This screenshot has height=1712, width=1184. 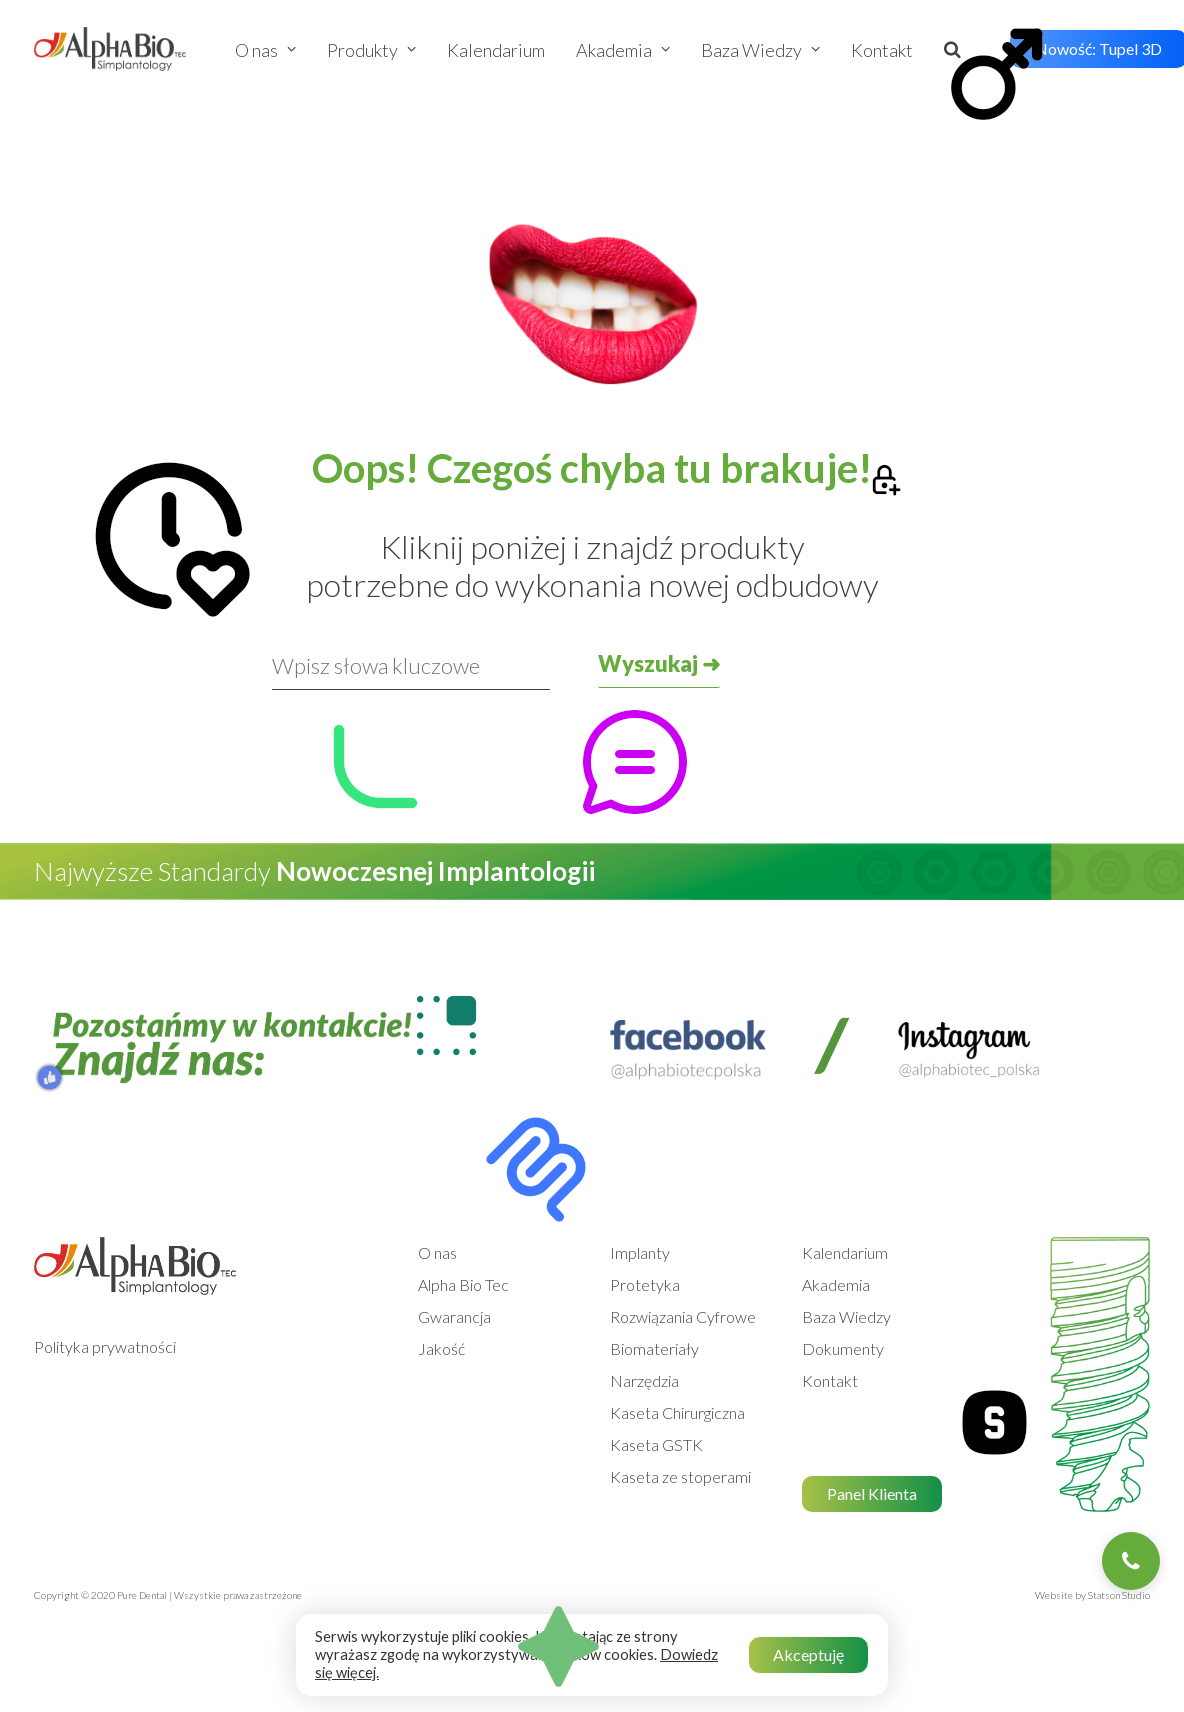 What do you see at coordinates (169, 536) in the screenshot?
I see `view your favorite or saved times` at bounding box center [169, 536].